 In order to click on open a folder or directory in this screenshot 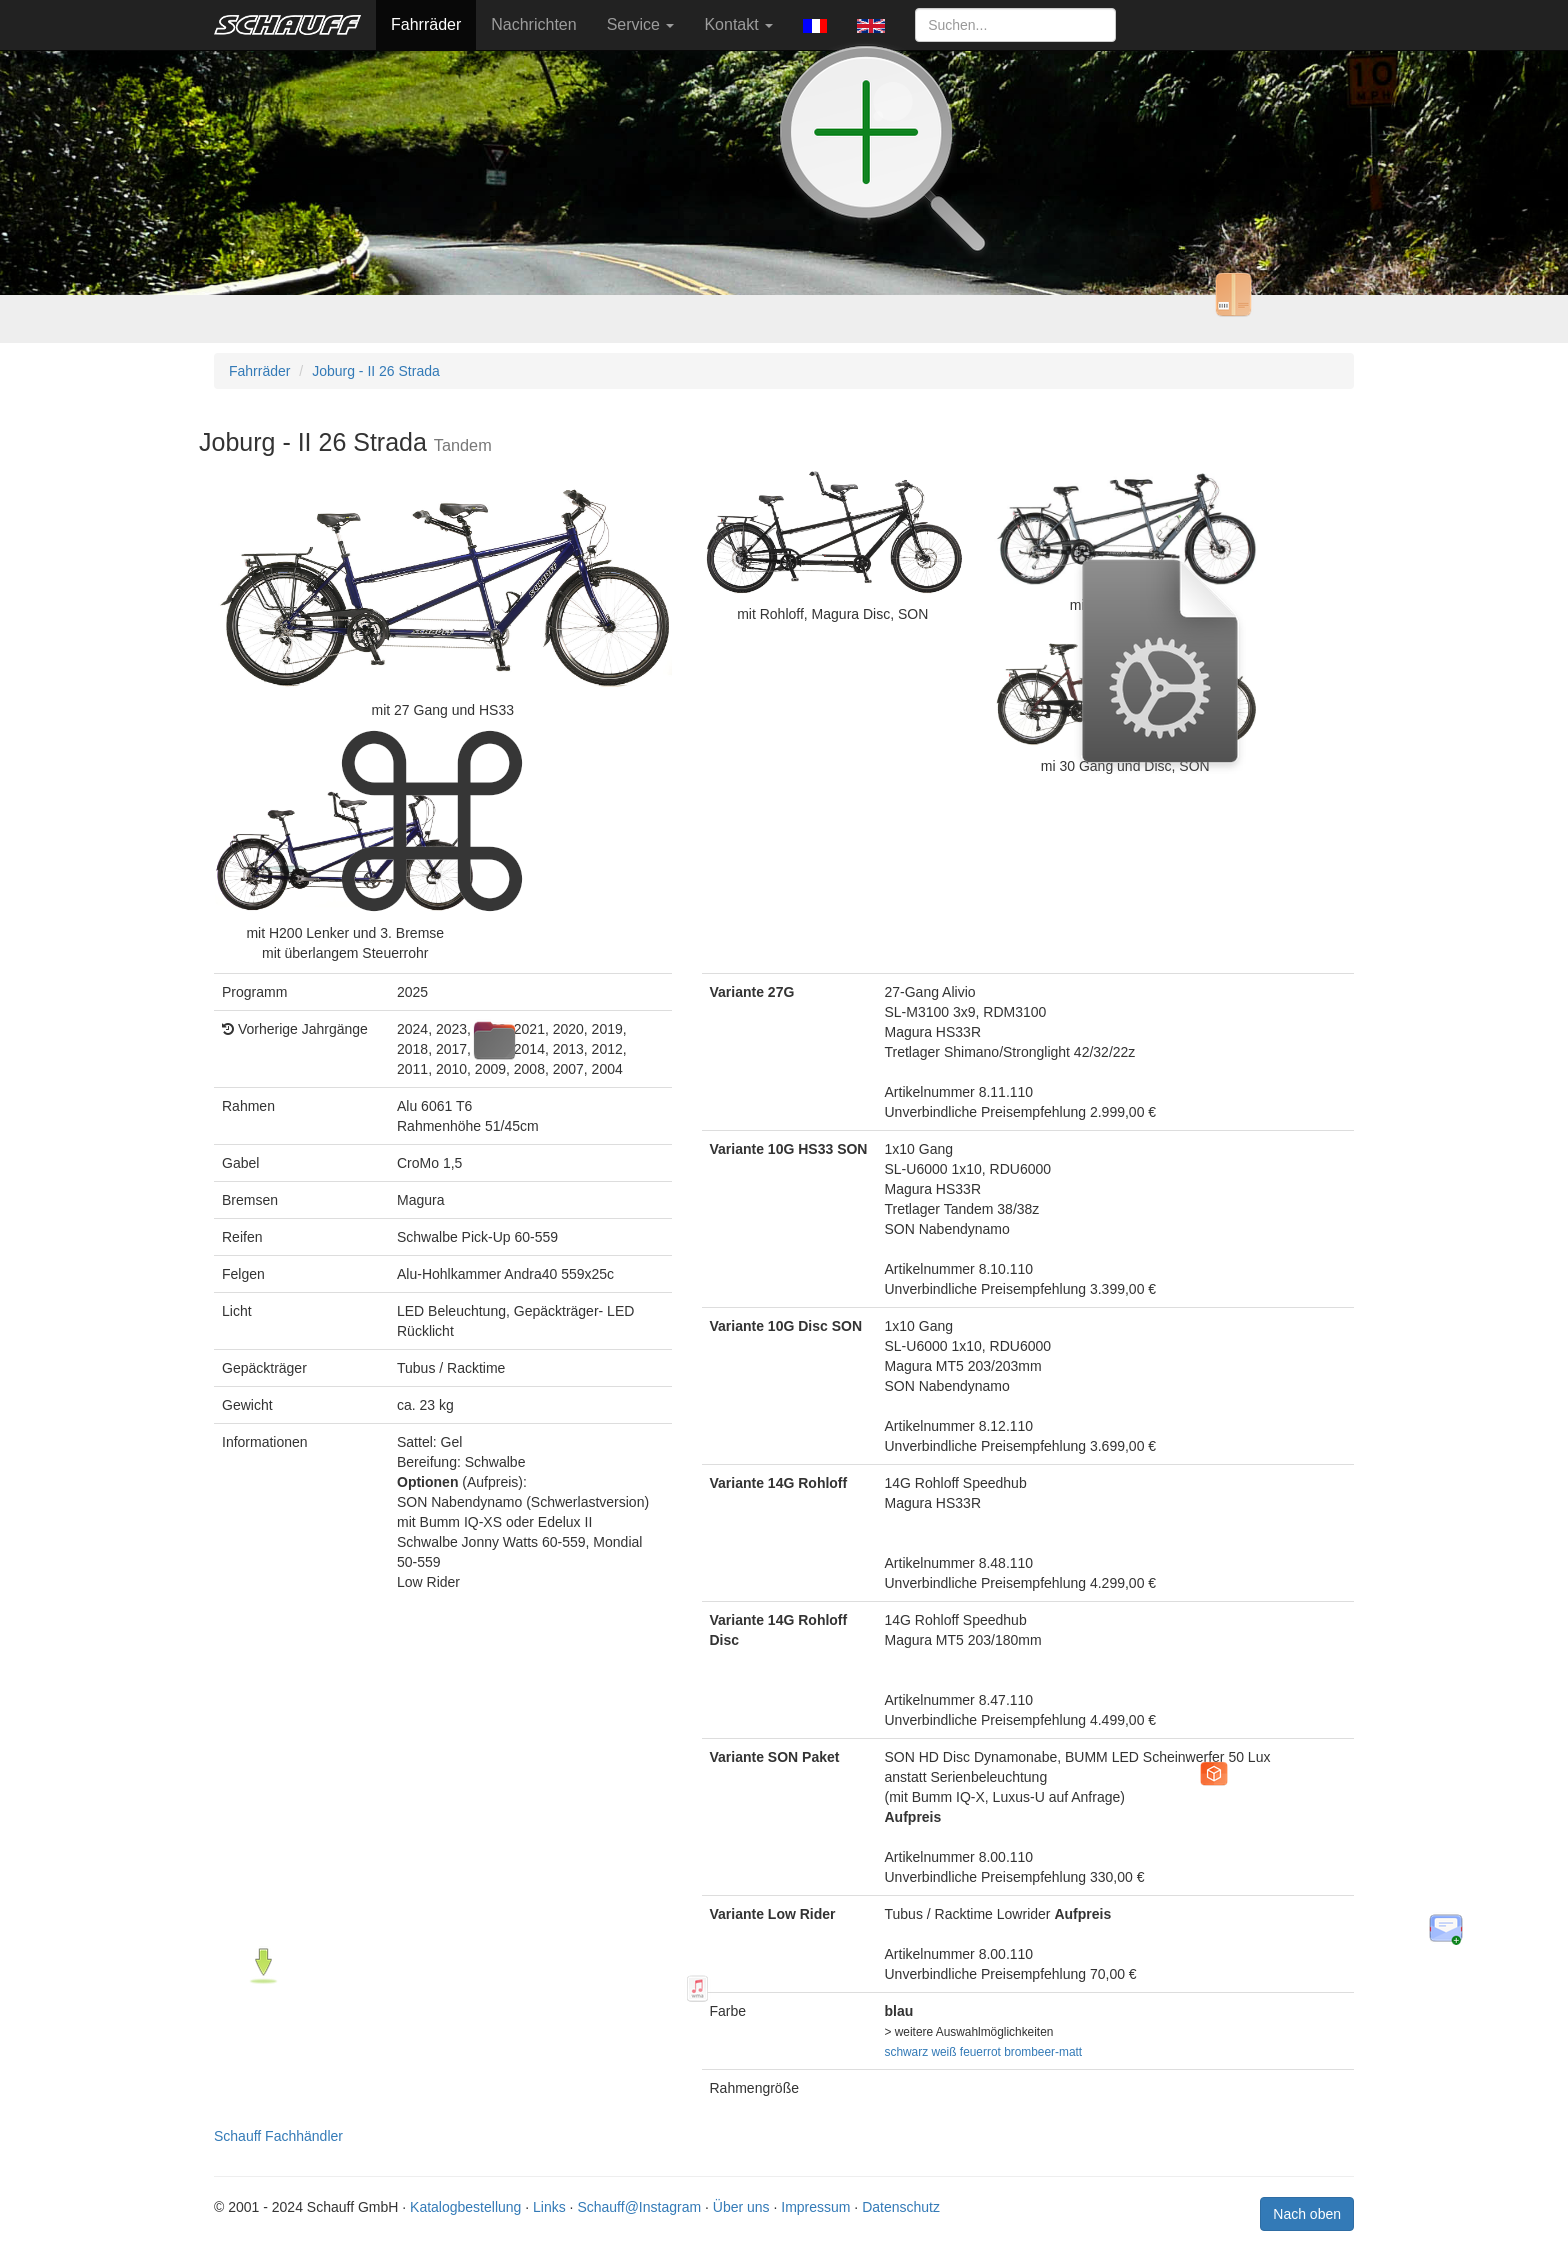, I will do `click(494, 1040)`.